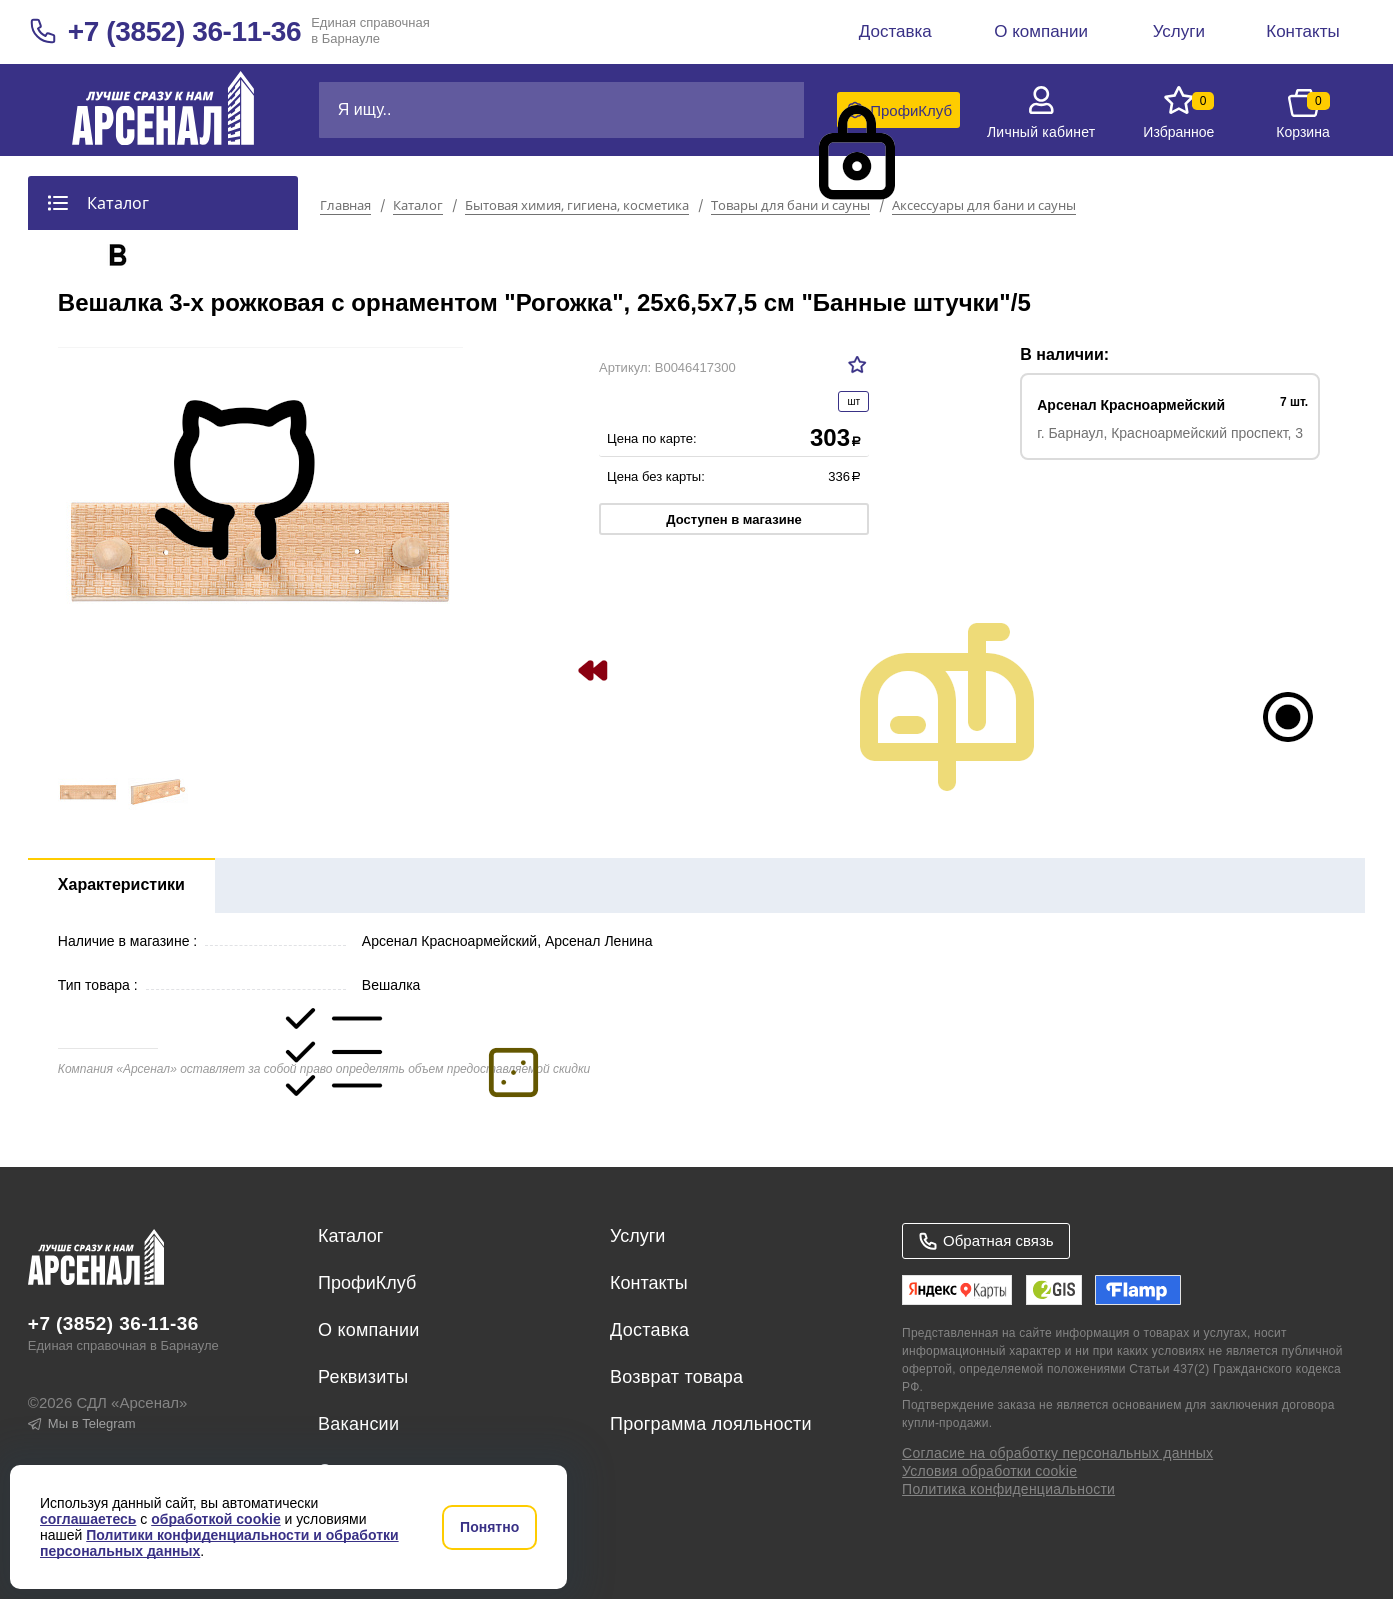  I want to click on rewind or skip backward in media playback, so click(594, 670).